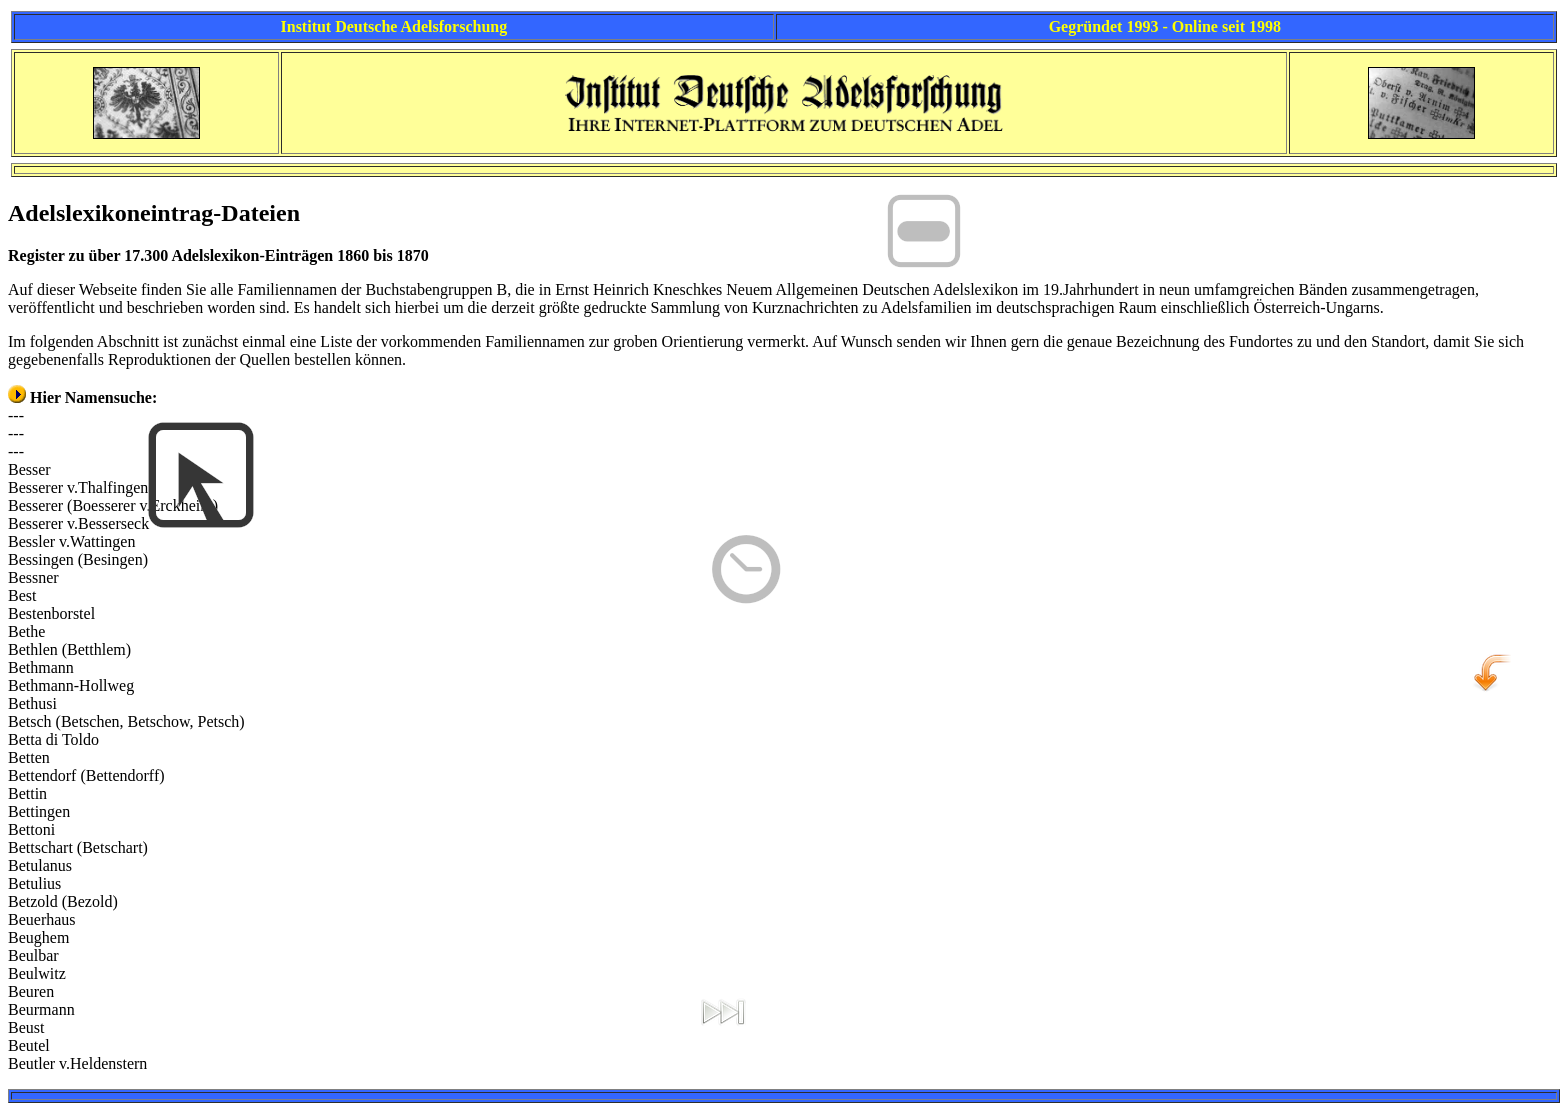 The image size is (1568, 1119). I want to click on open fusion app or automation tool, so click(201, 475).